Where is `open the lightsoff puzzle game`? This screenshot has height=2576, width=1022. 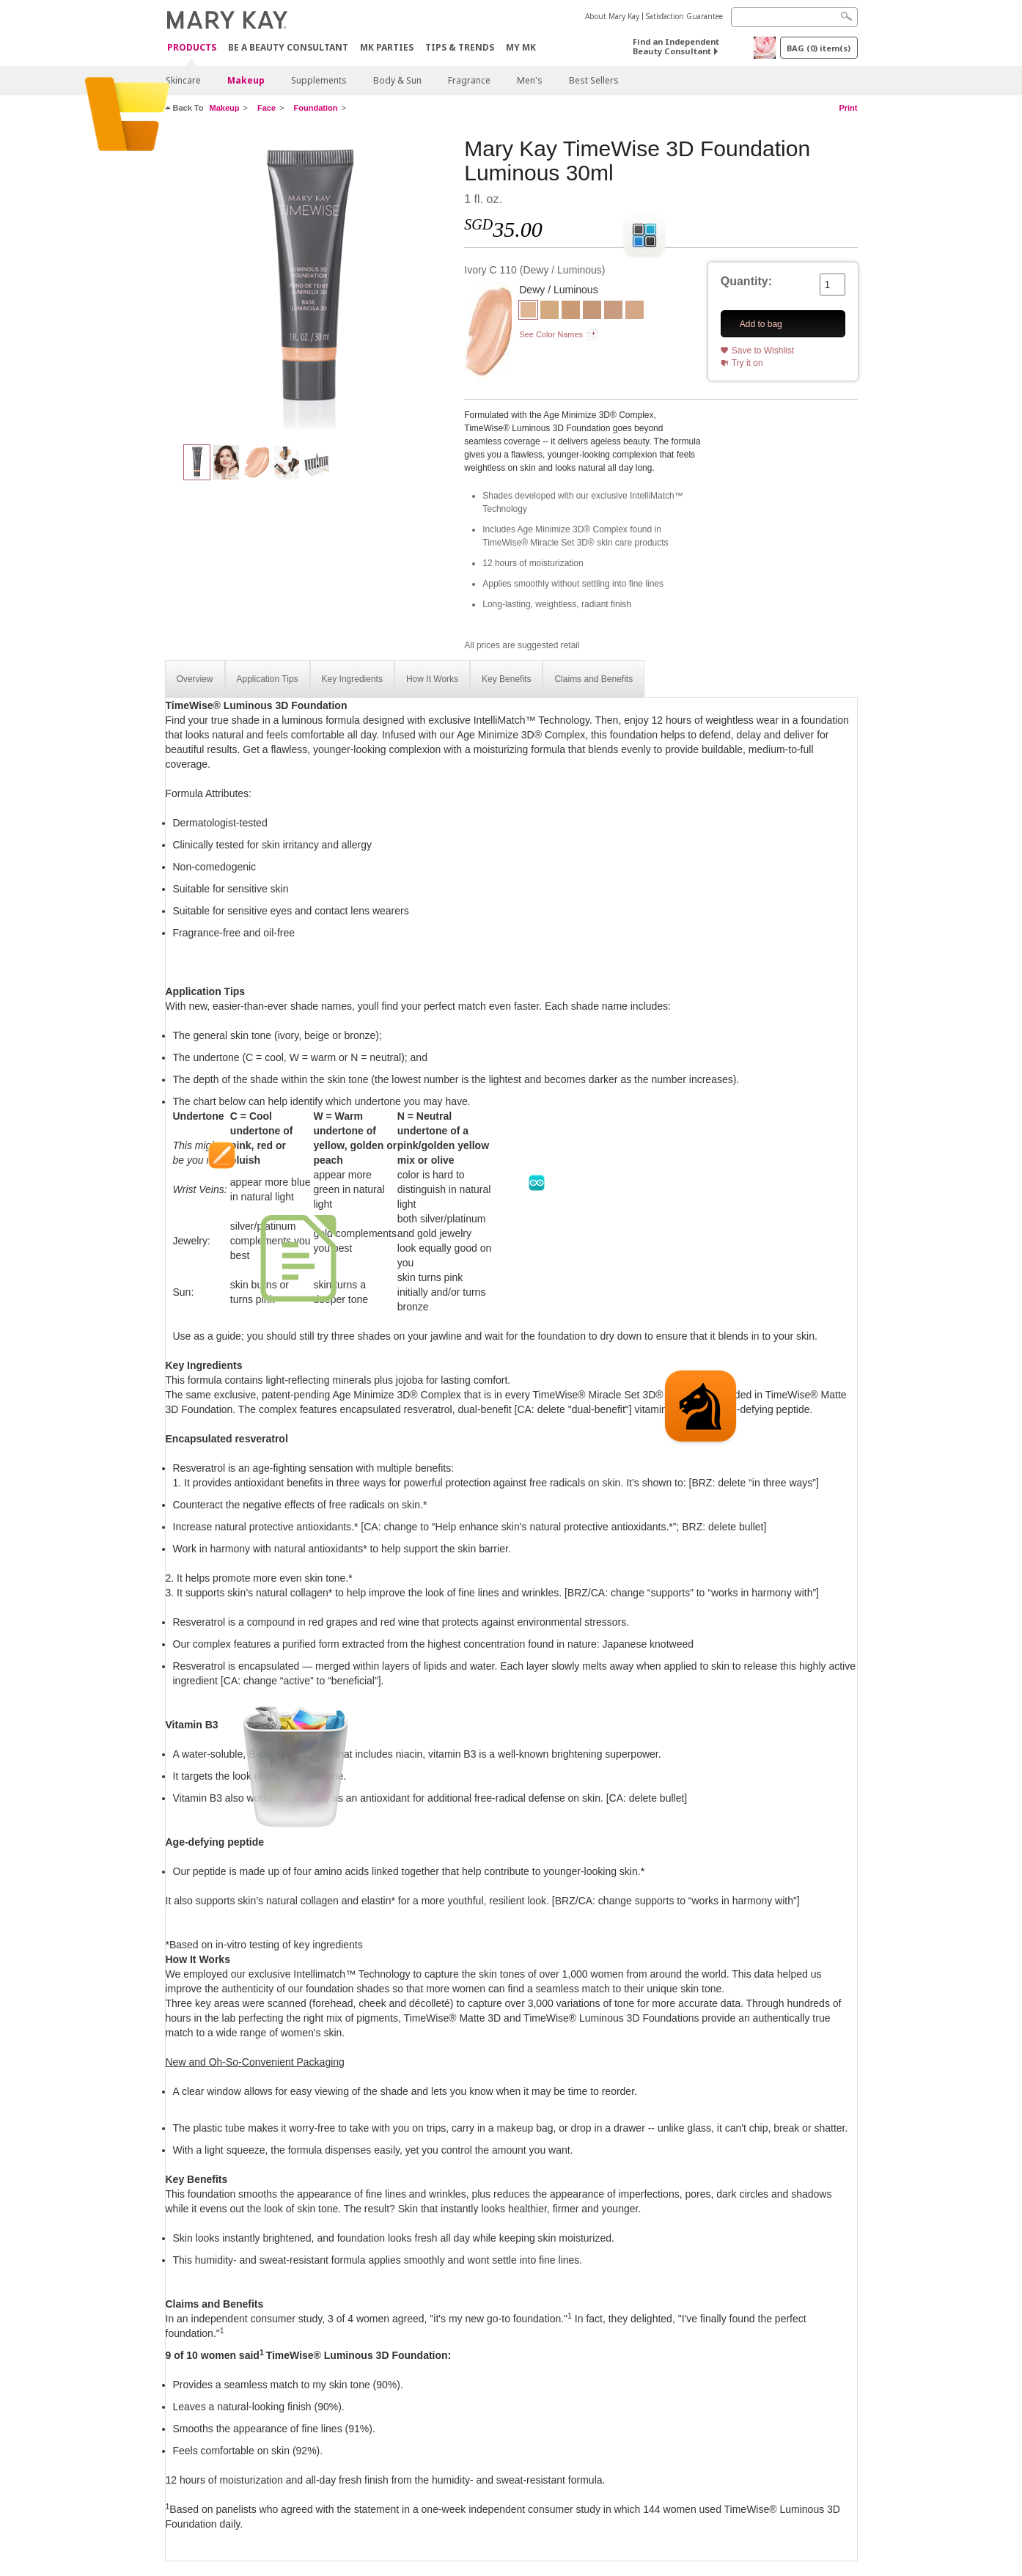 open the lightsoff puzzle game is located at coordinates (644, 235).